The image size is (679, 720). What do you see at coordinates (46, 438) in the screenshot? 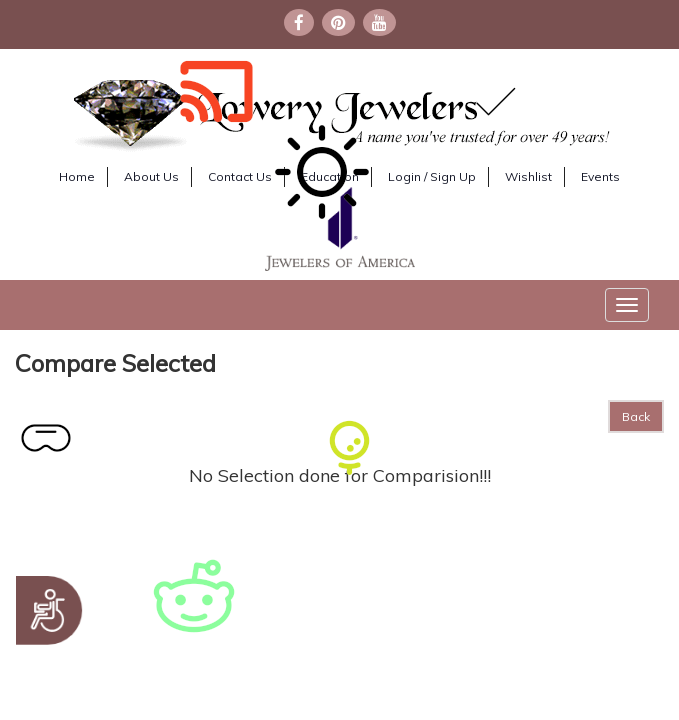
I see `access virtual reality or immersive mode` at bounding box center [46, 438].